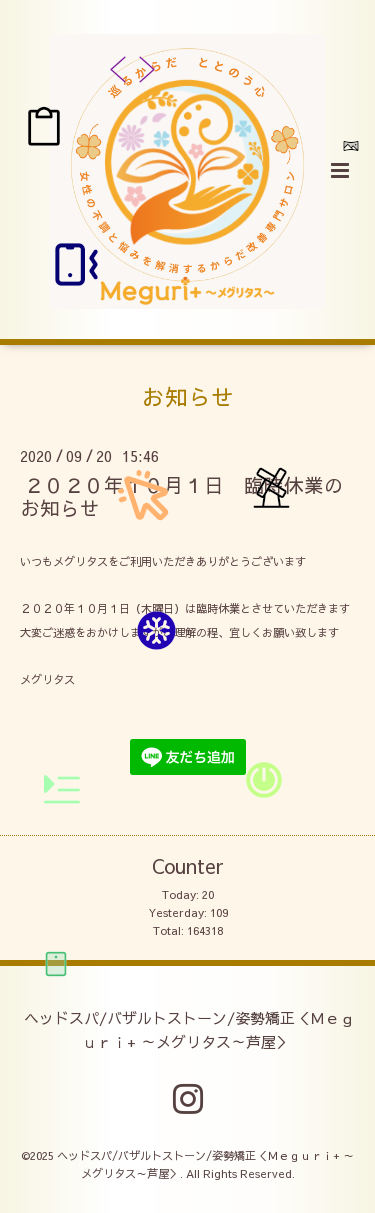 The width and height of the screenshot is (375, 1213). Describe the element at coordinates (44, 127) in the screenshot. I see `copy to clipboard` at that location.